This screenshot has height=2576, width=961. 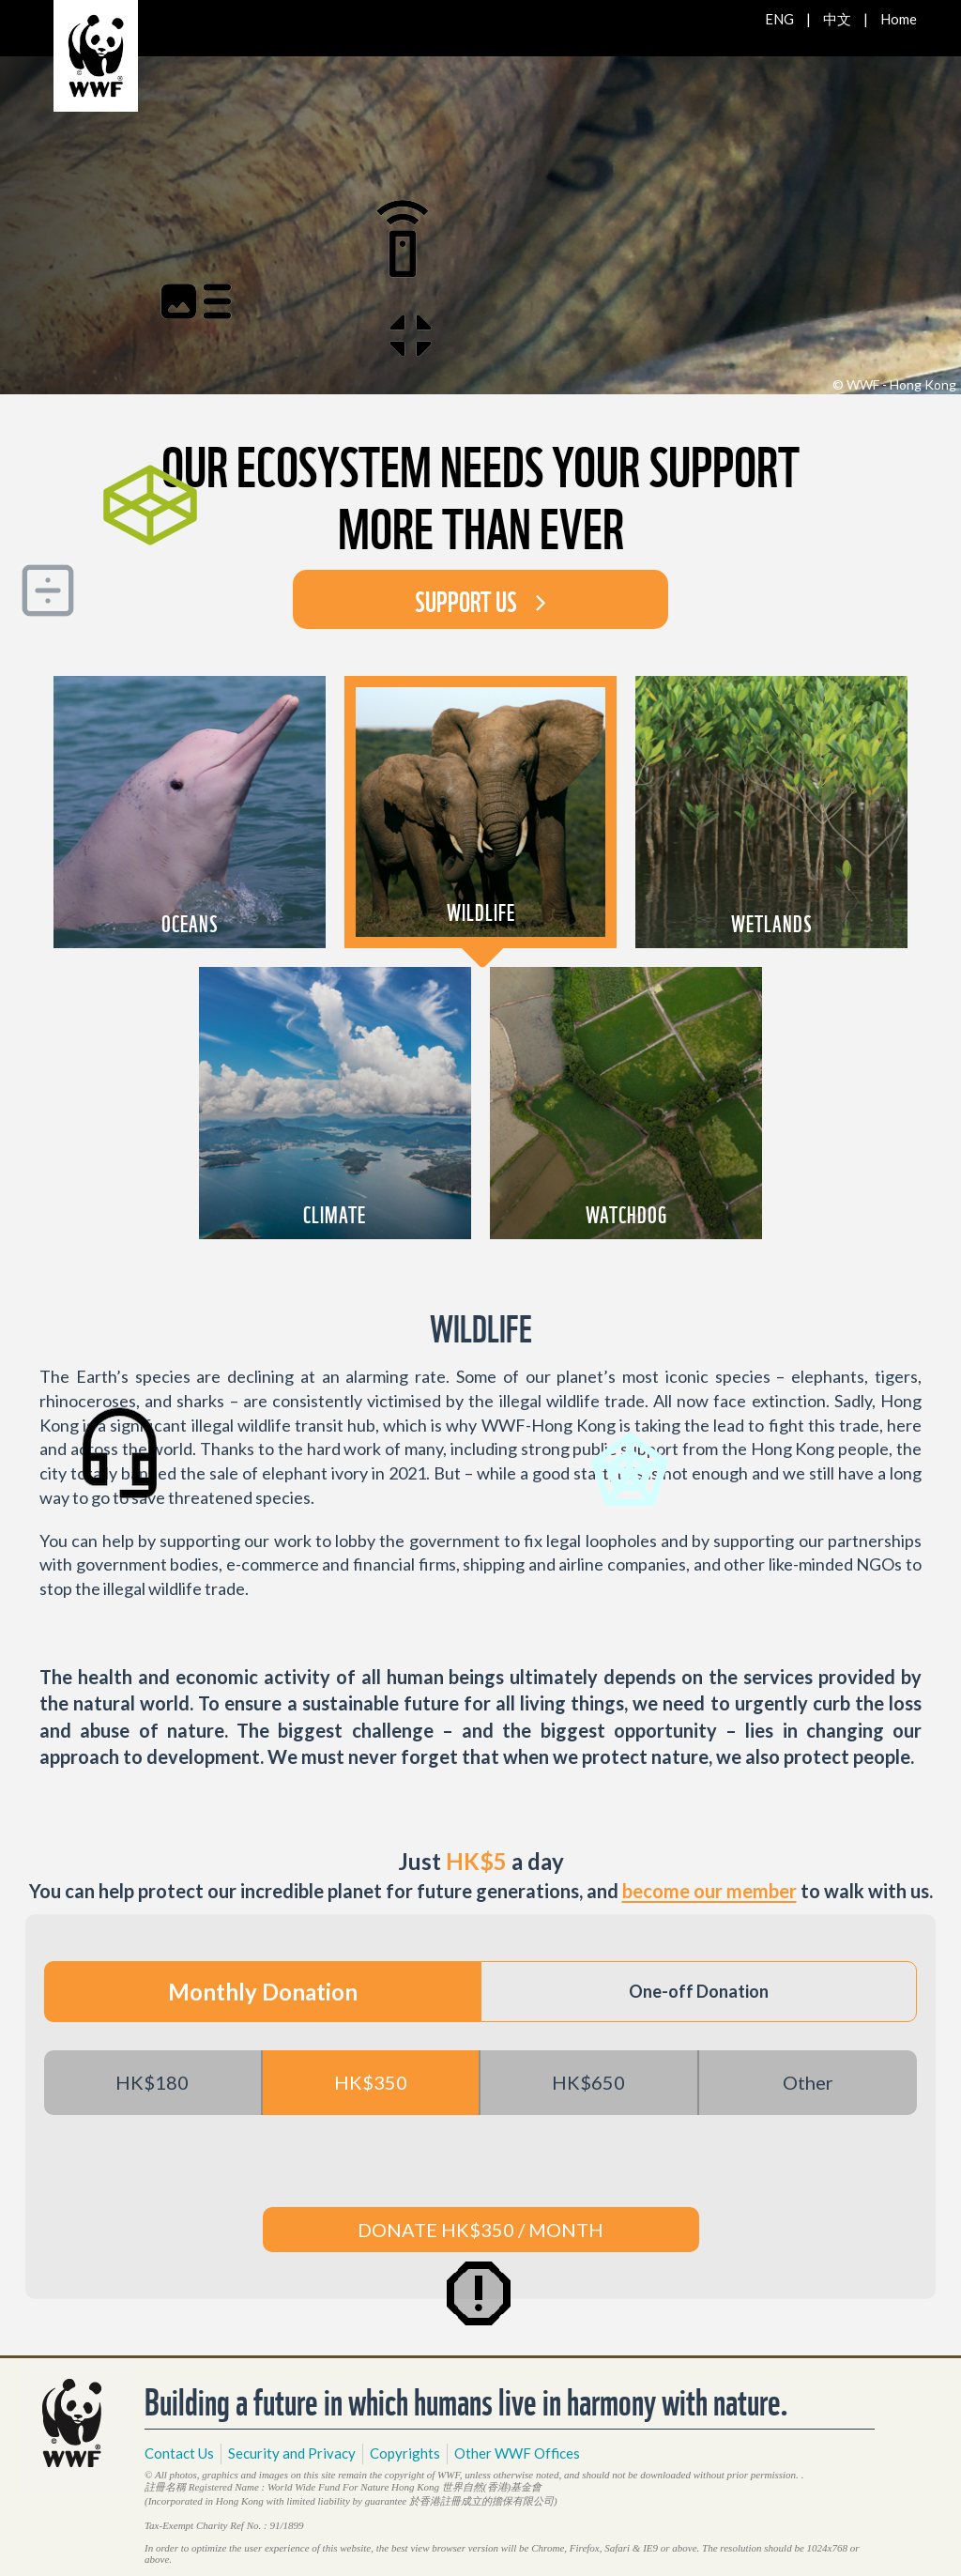 I want to click on view media with text description, so click(x=196, y=301).